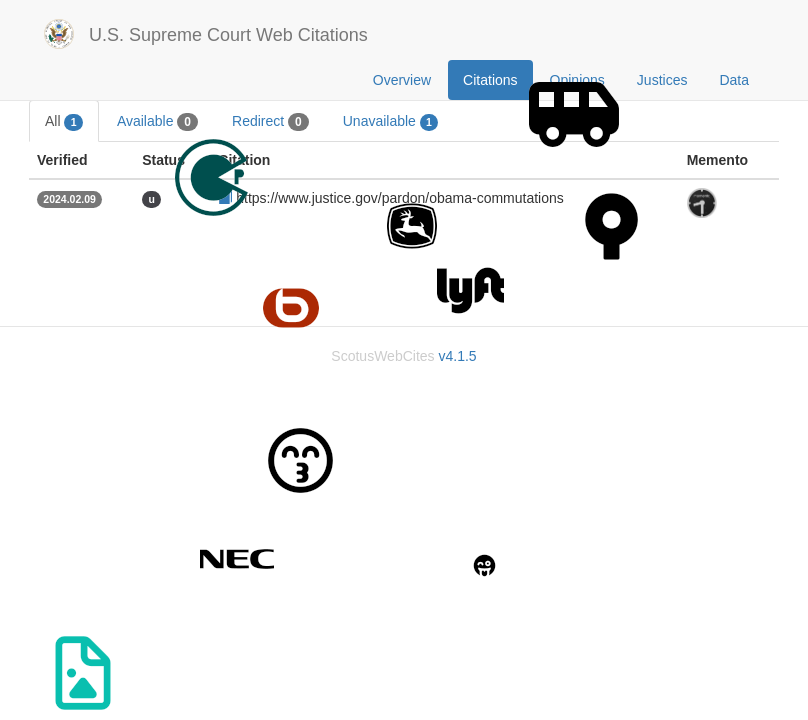 The height and width of the screenshot is (720, 808). What do you see at coordinates (237, 559) in the screenshot?
I see `NEC corporation brand logo` at bounding box center [237, 559].